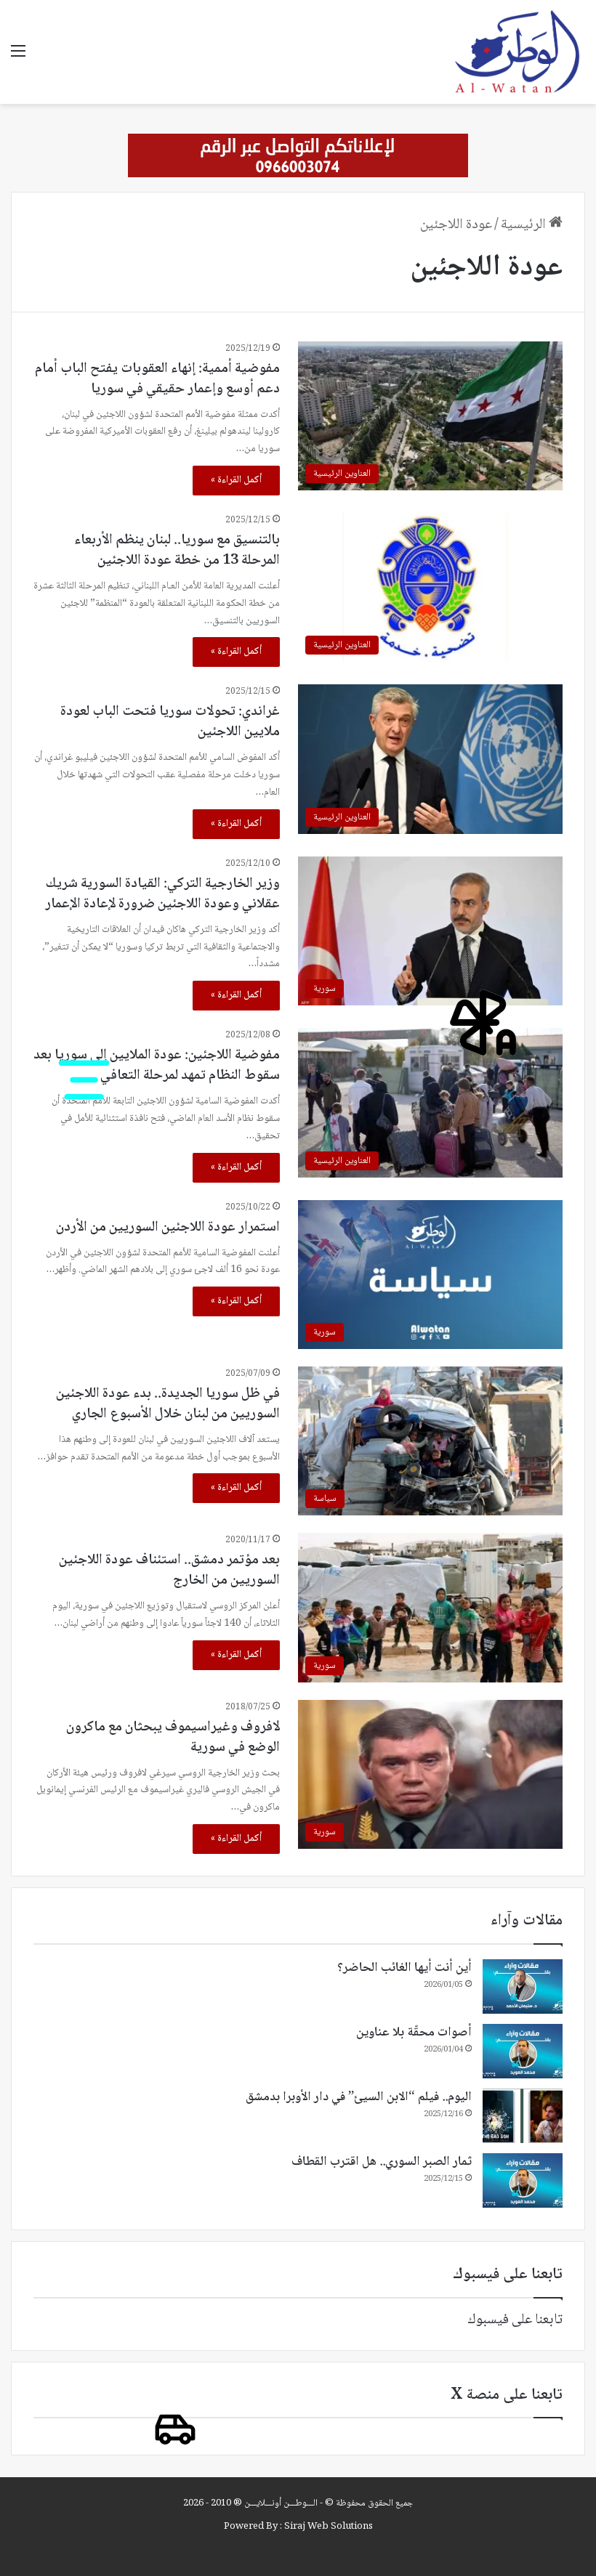 The image size is (596, 2576). What do you see at coordinates (175, 2429) in the screenshot?
I see `access vehicle or driving settings` at bounding box center [175, 2429].